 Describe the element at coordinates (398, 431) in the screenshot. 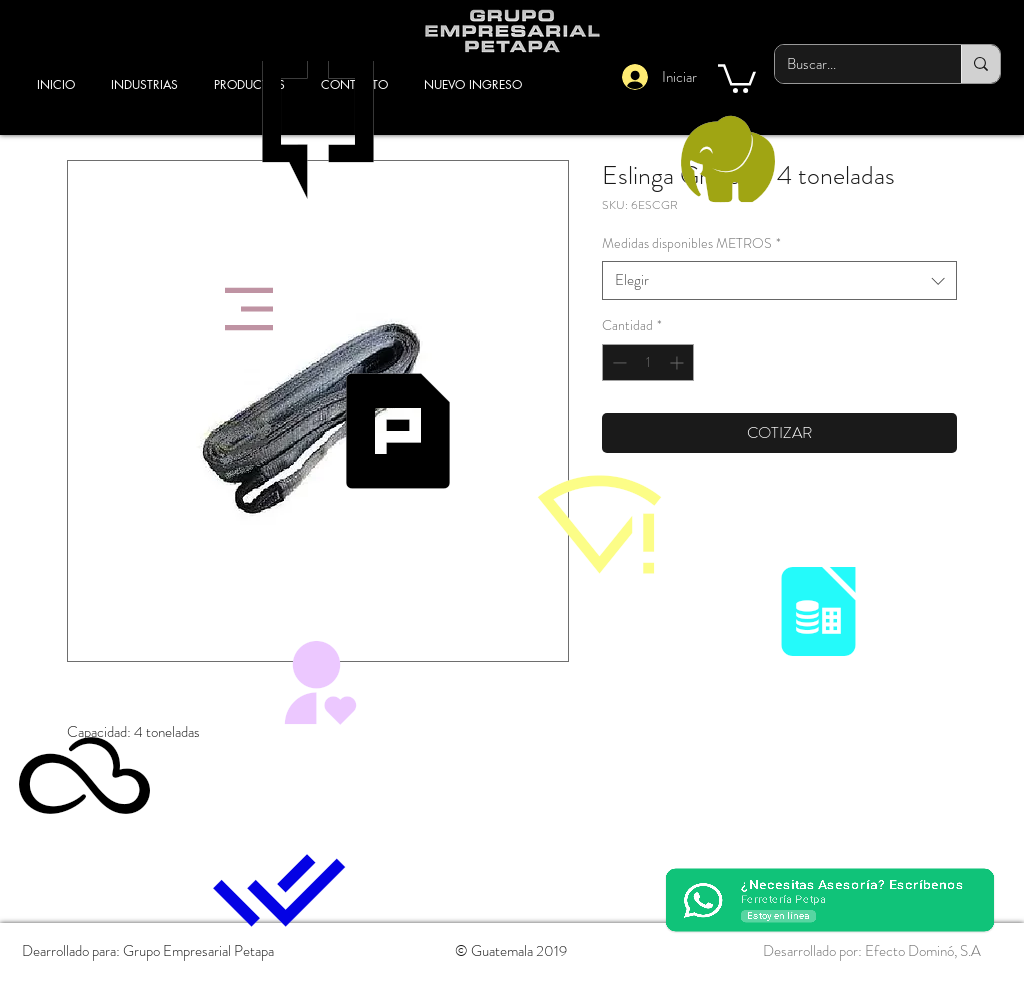

I see `open a PowerPoint presentation file` at that location.